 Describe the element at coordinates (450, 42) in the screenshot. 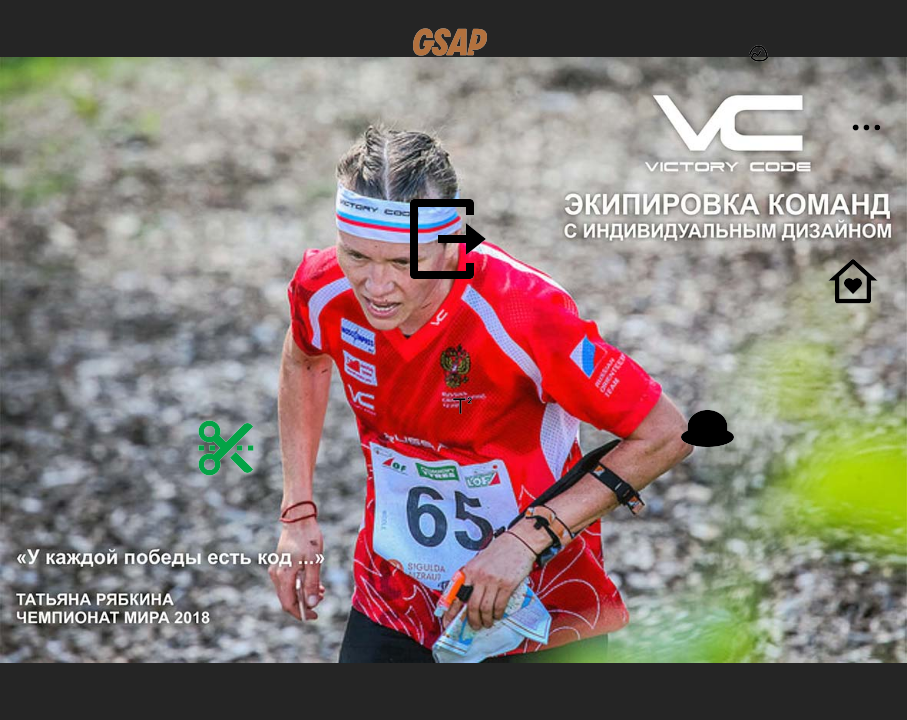

I see `GSAP (GreenSock Animation Platform) brand logo` at that location.